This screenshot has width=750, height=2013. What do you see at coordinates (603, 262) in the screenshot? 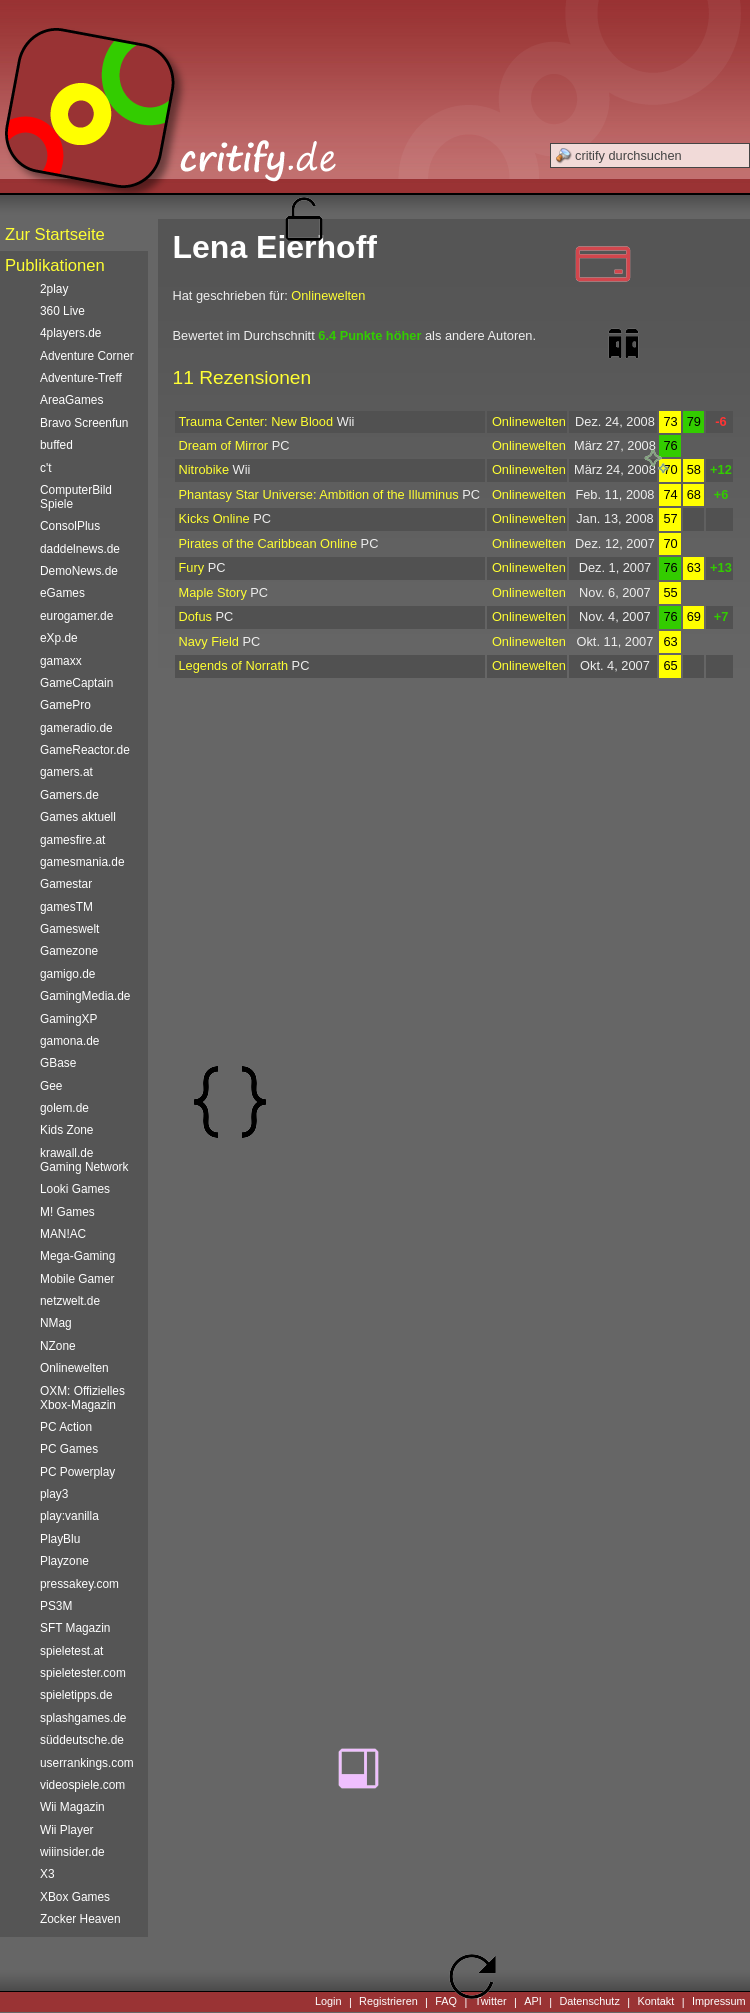
I see `manage payment methods` at bounding box center [603, 262].